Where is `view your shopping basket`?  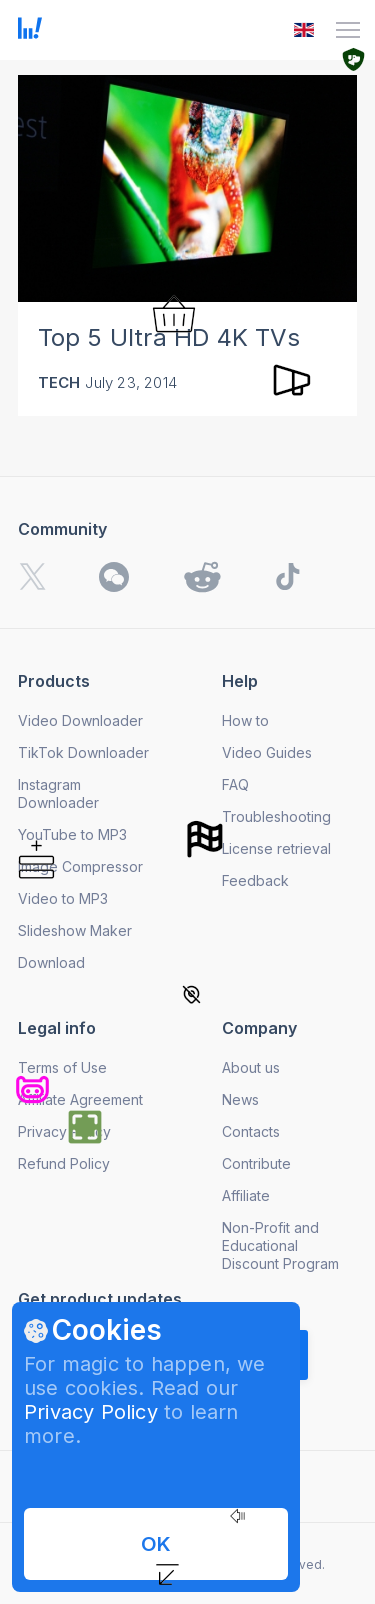
view your shopping basket is located at coordinates (174, 316).